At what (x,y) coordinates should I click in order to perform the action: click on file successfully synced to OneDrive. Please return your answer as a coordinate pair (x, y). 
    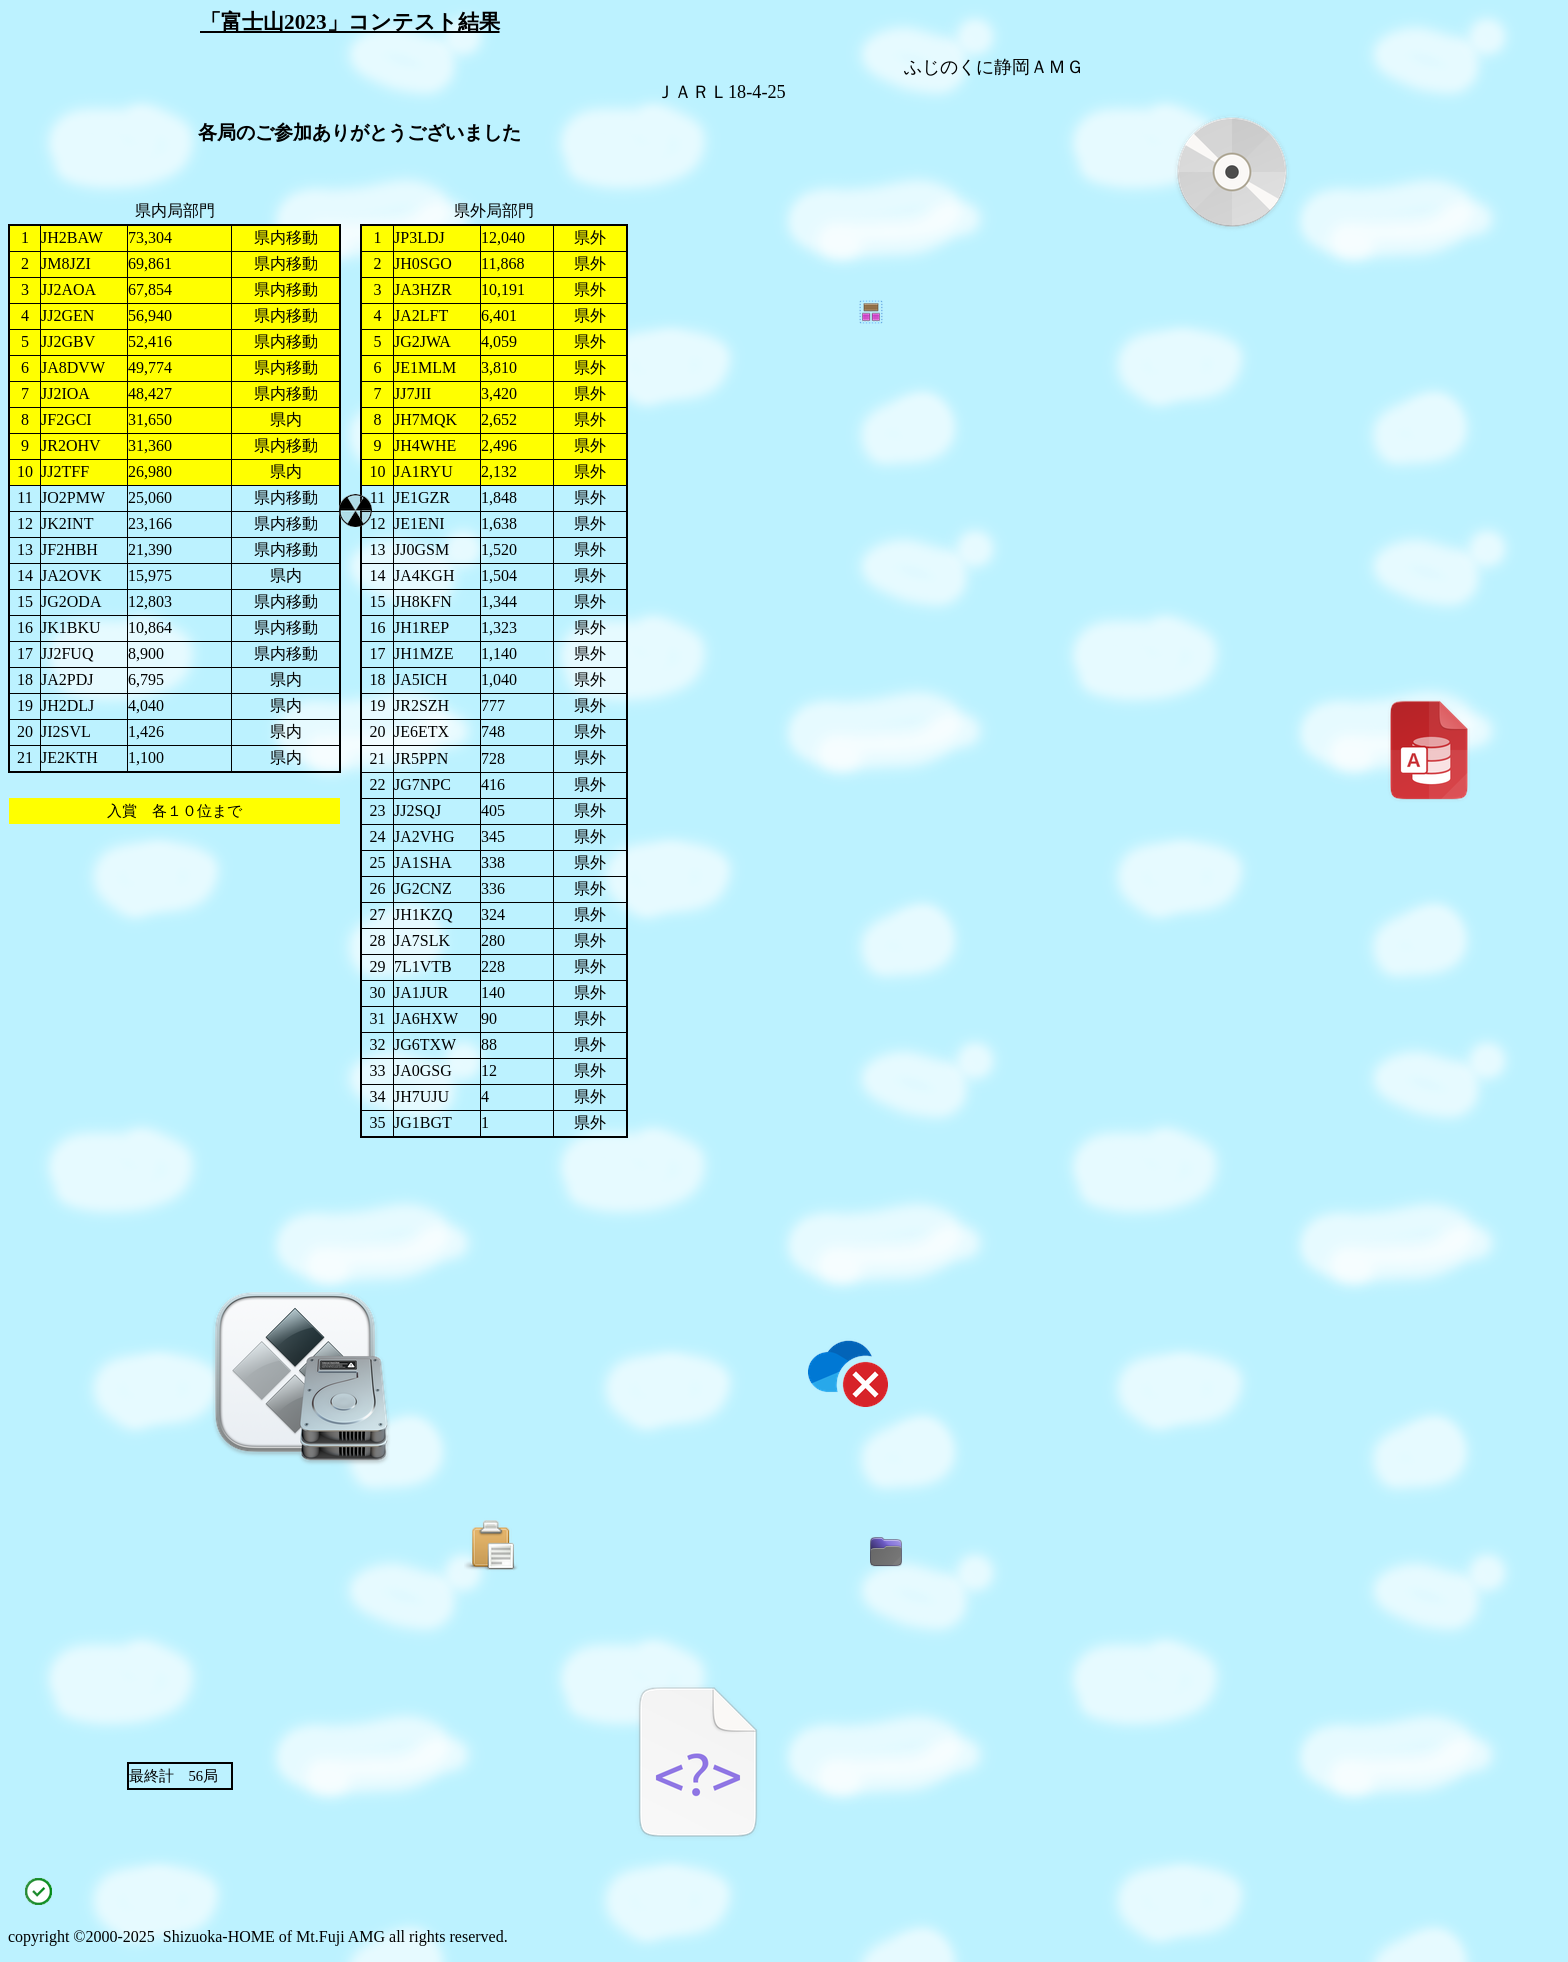
    Looking at the image, I should click on (38, 1891).